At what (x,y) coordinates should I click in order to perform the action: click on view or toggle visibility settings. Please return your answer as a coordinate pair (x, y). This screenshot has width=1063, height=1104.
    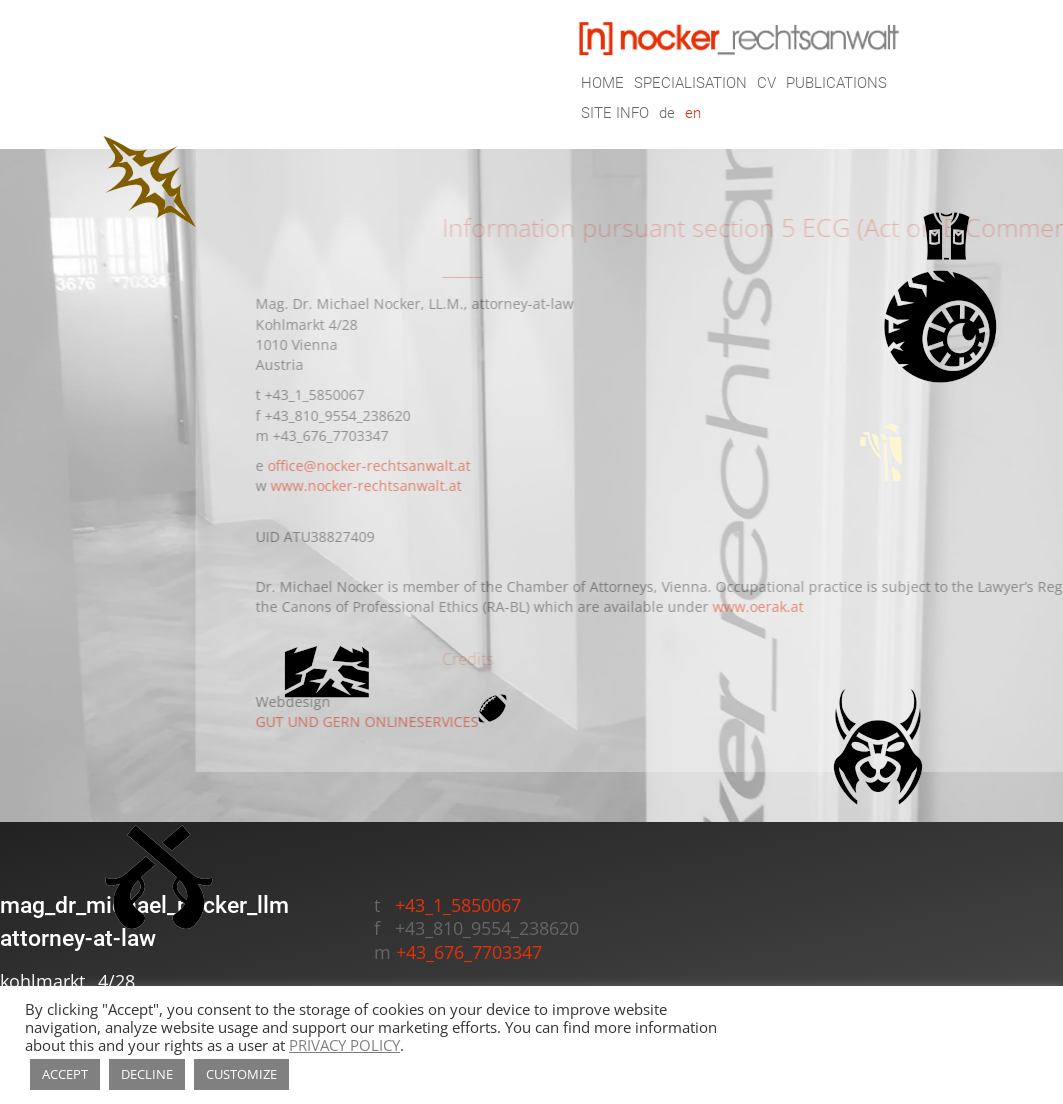
    Looking at the image, I should click on (940, 327).